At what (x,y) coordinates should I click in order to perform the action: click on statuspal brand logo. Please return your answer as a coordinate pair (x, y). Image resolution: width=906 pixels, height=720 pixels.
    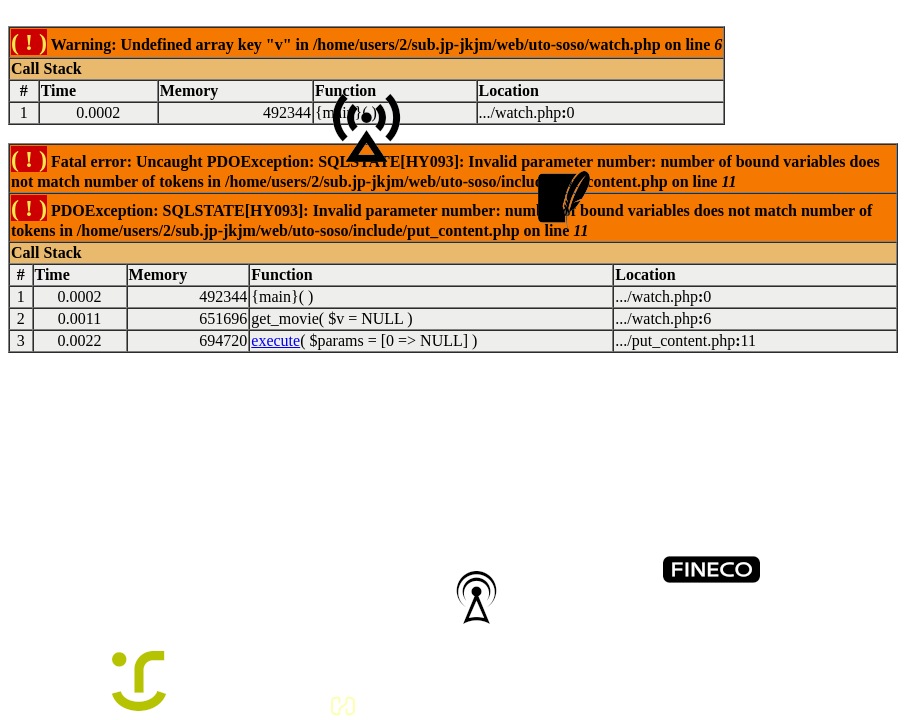
    Looking at the image, I should click on (476, 597).